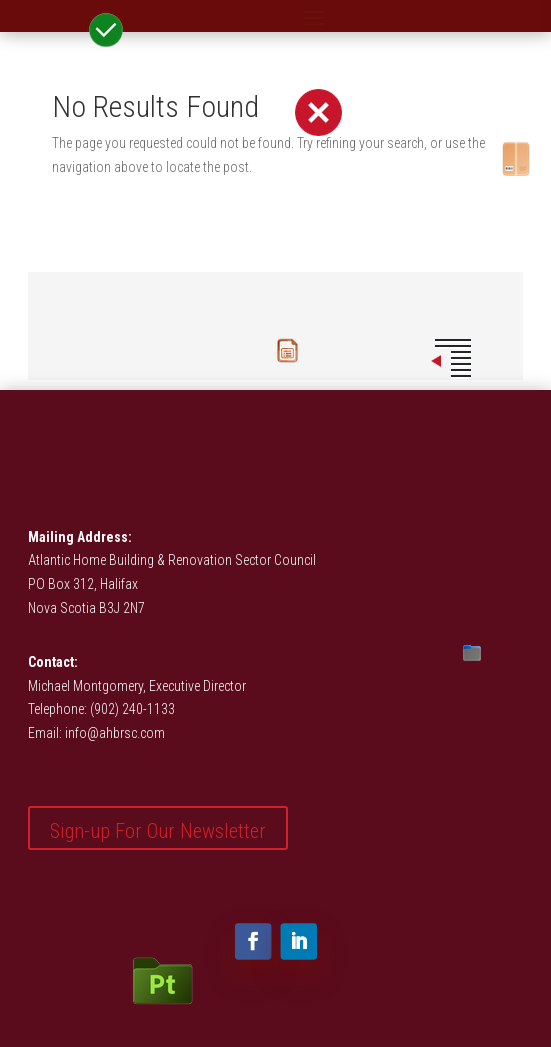  Describe the element at coordinates (162, 982) in the screenshot. I see `open folder containing Adobe Substance Painter project files` at that location.